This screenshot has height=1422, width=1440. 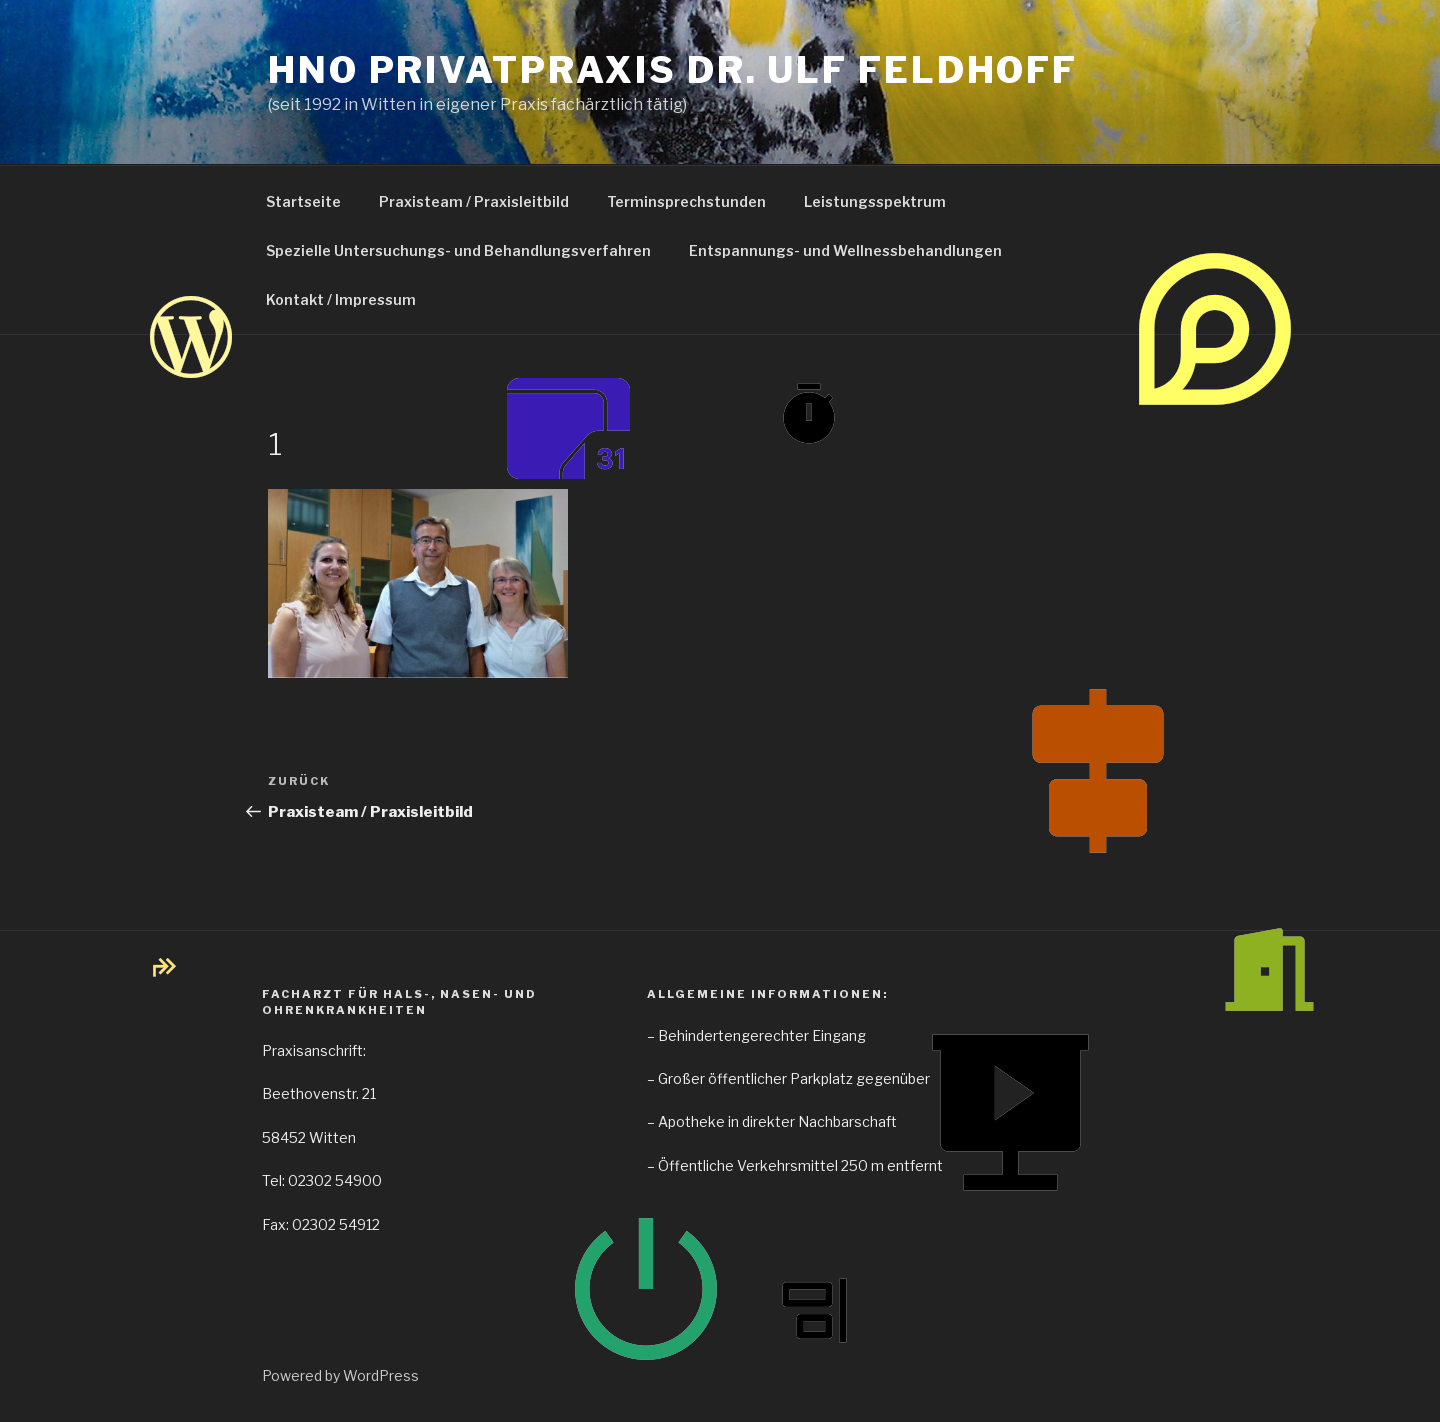 I want to click on power off or shut down the device, so click(x=646, y=1289).